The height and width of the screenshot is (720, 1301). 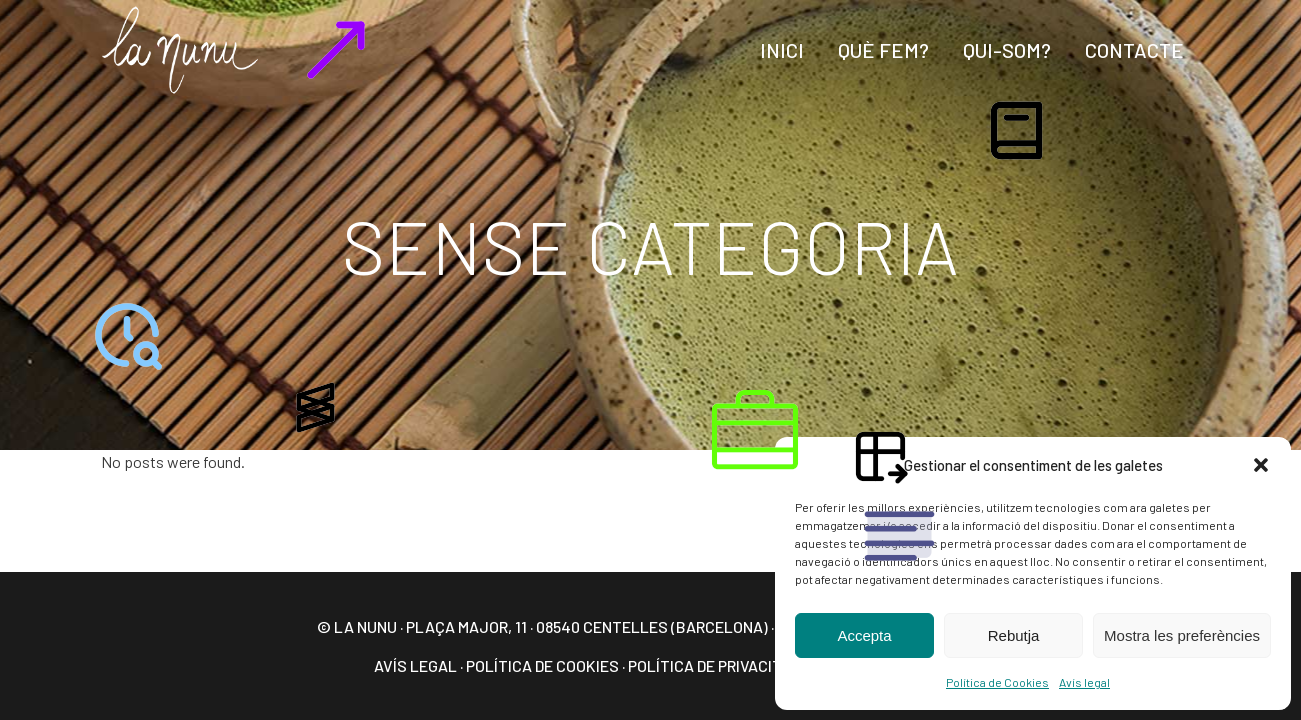 I want to click on search through time history or logs, so click(x=127, y=335).